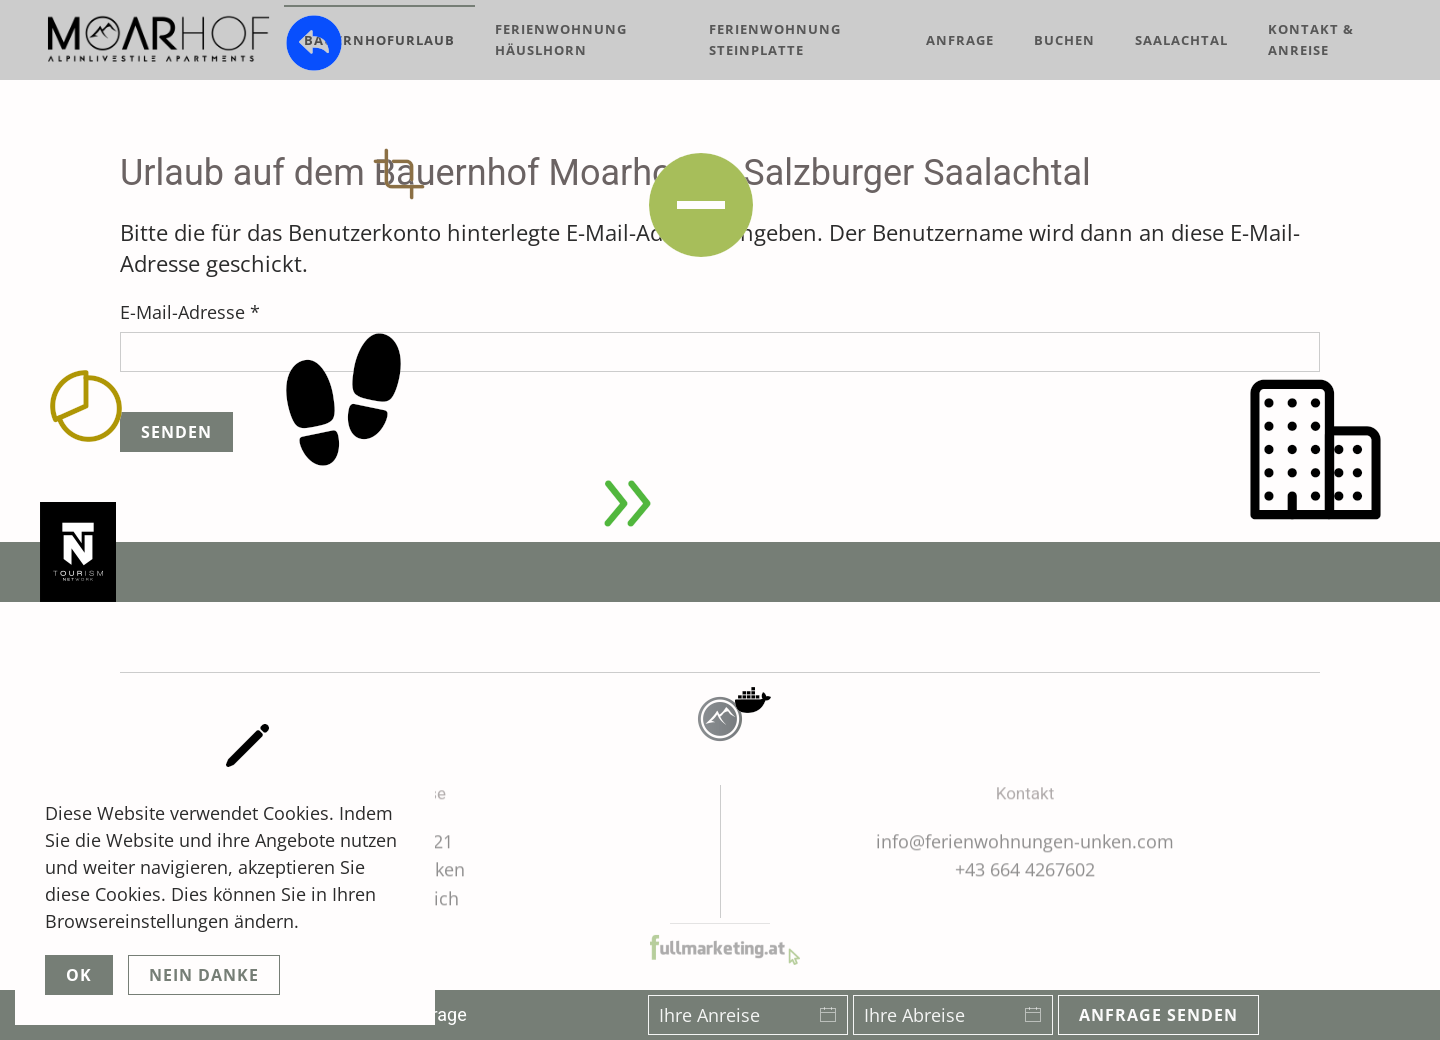 This screenshot has height=1040, width=1440. Describe the element at coordinates (701, 205) in the screenshot. I see `remove an item from a list` at that location.